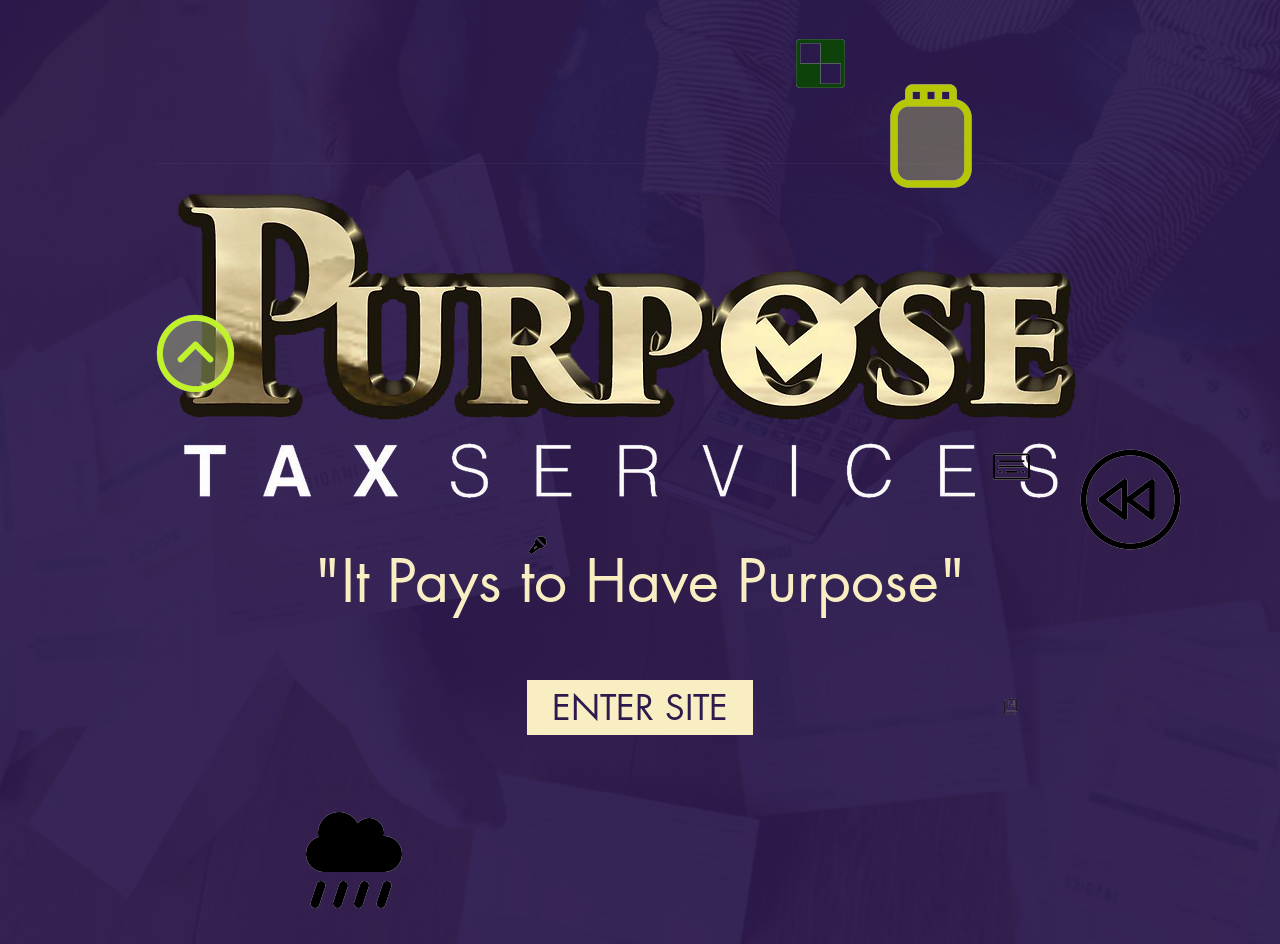 This screenshot has height=944, width=1280. What do you see at coordinates (1010, 706) in the screenshot?
I see `access your bookmarked reading material` at bounding box center [1010, 706].